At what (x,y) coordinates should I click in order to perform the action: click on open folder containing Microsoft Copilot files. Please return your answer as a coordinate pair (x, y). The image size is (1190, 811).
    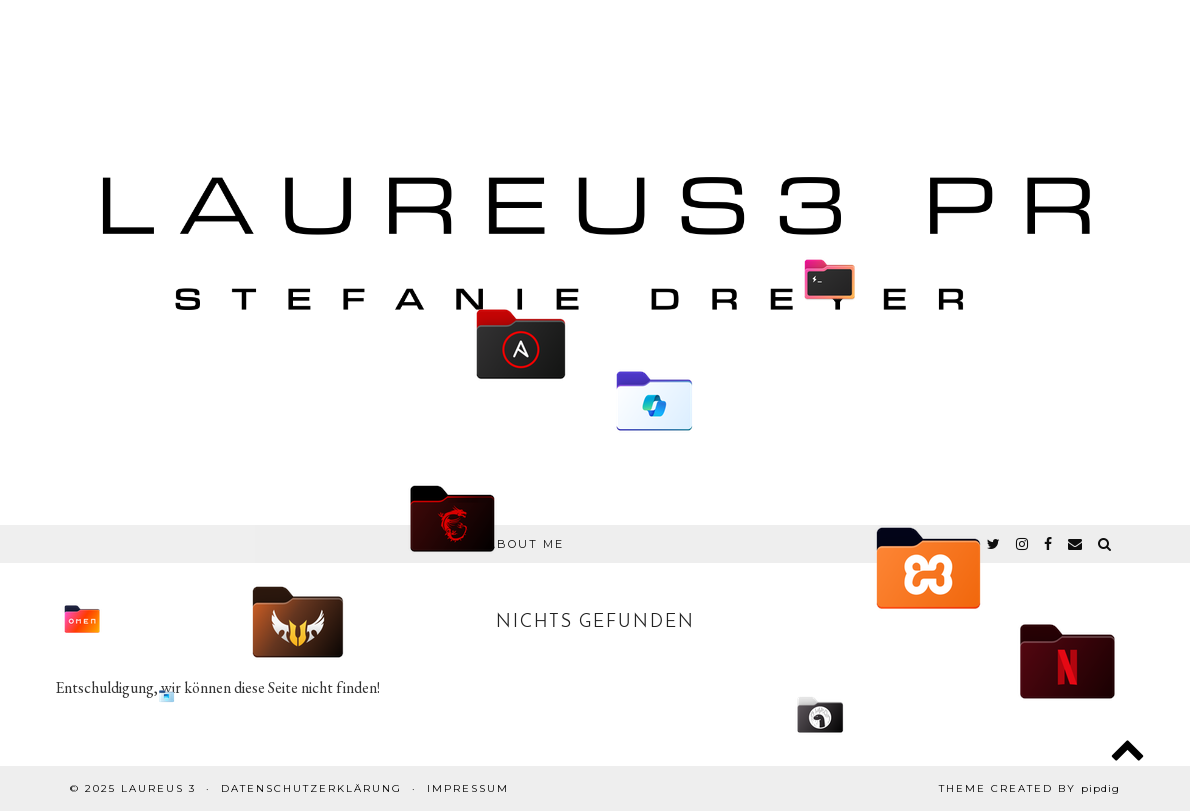
    Looking at the image, I should click on (654, 403).